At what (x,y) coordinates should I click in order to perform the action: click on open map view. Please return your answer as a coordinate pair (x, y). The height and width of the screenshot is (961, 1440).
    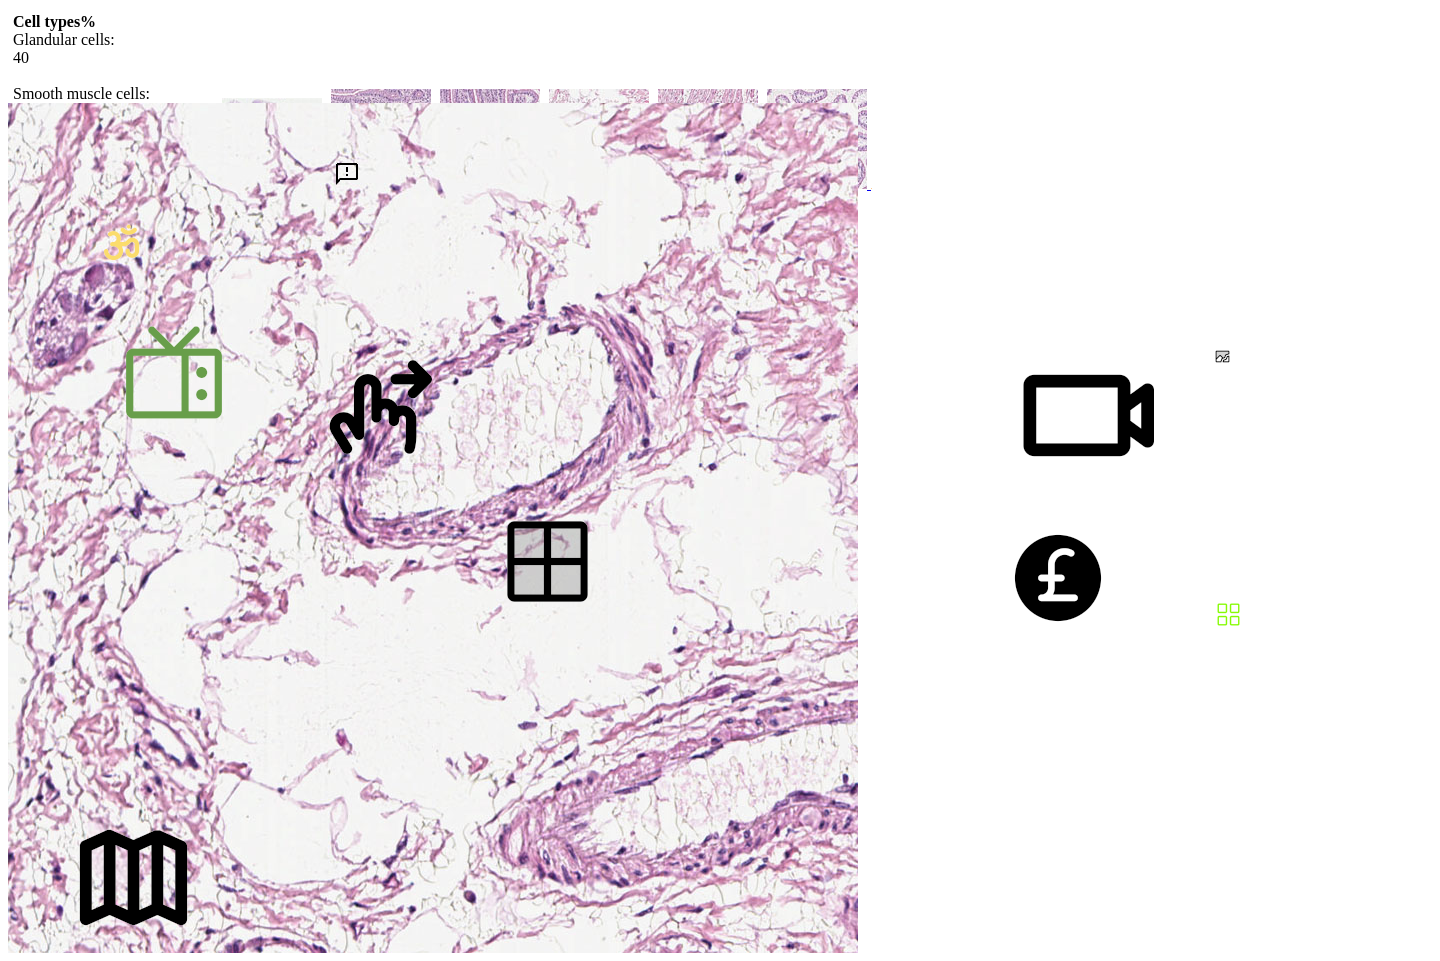
    Looking at the image, I should click on (133, 877).